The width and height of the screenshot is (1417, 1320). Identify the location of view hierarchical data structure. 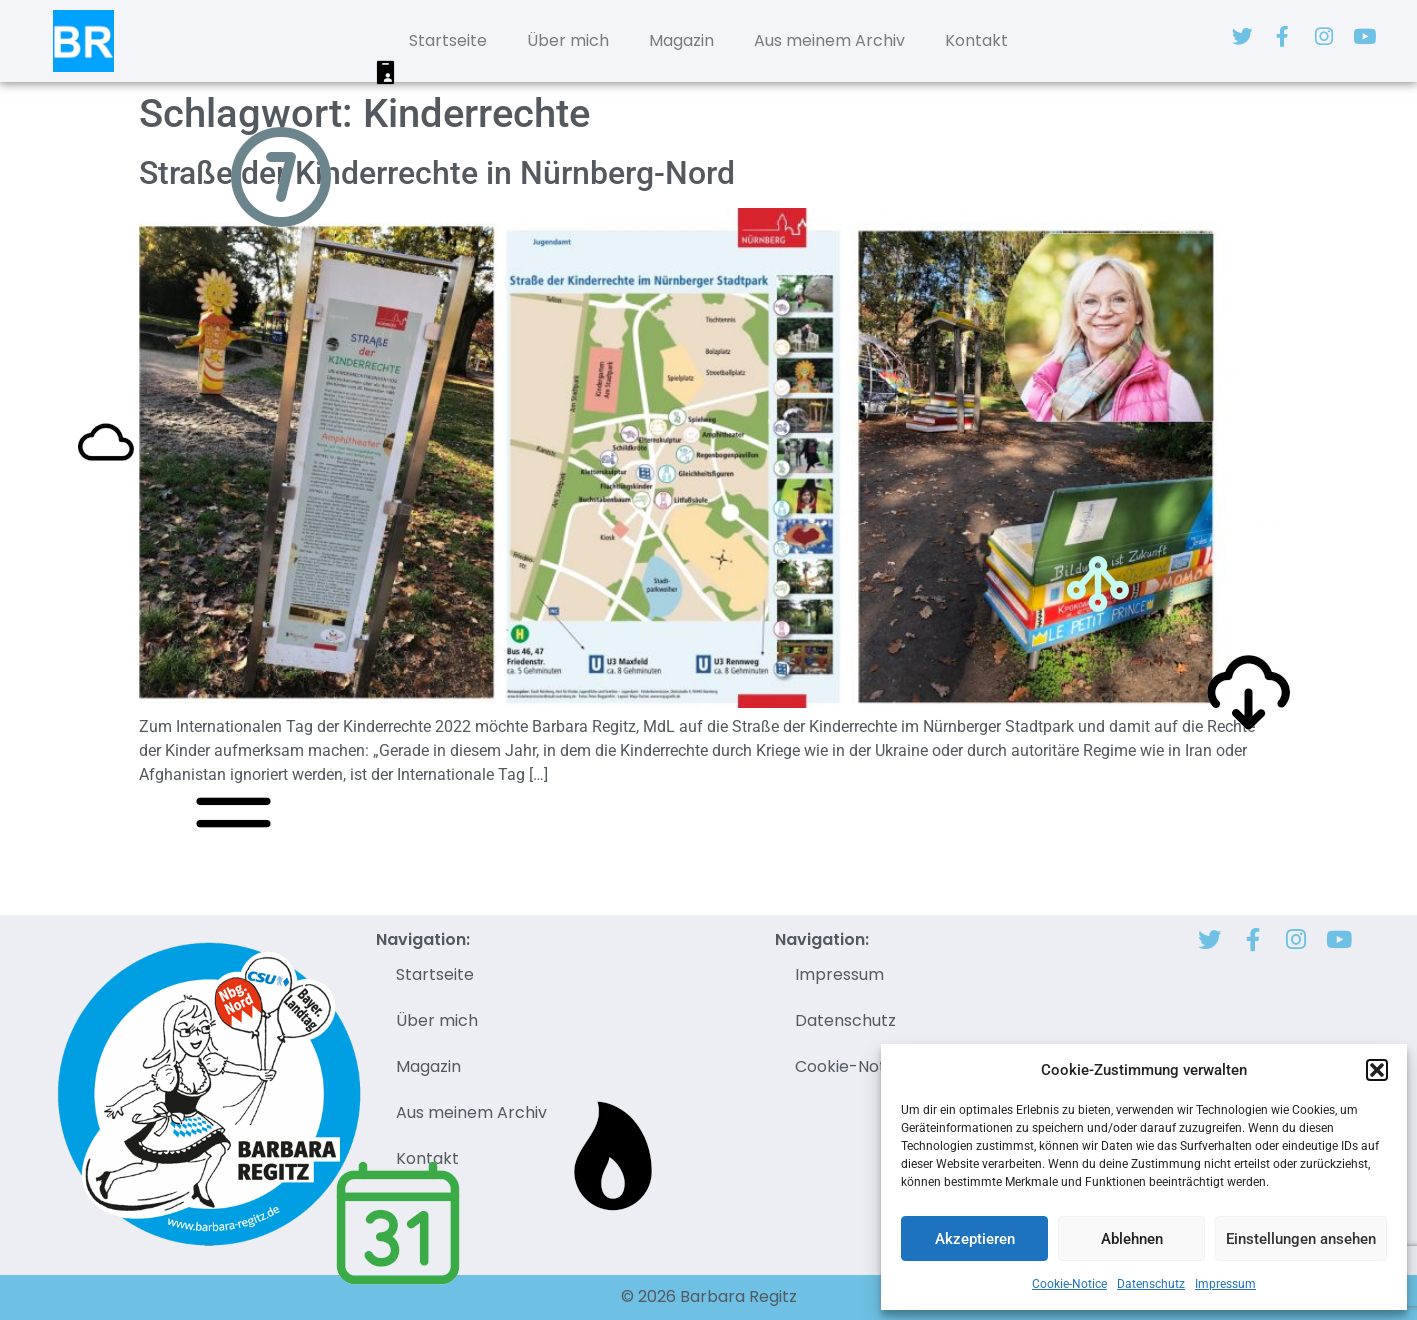
(1098, 584).